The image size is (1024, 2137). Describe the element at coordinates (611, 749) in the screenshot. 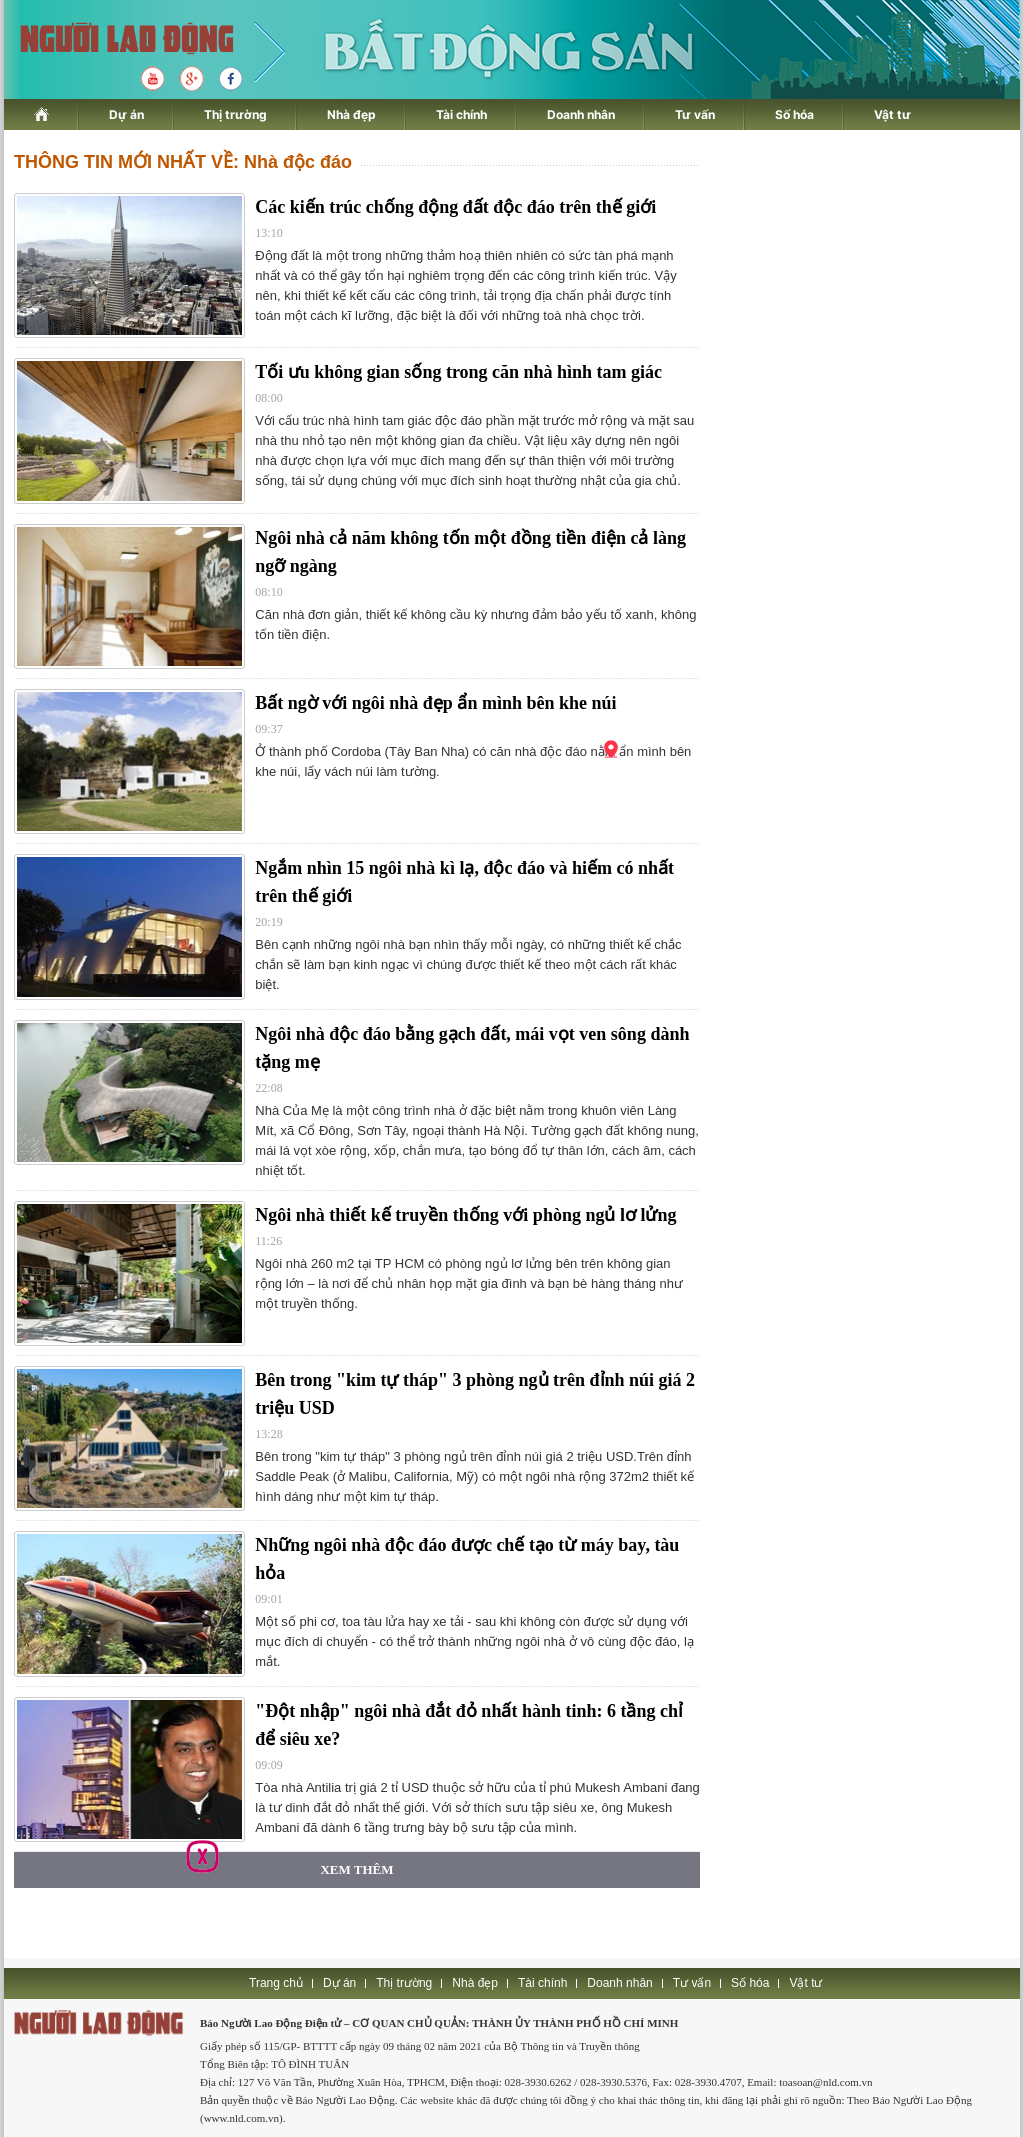

I see `view location on map` at that location.